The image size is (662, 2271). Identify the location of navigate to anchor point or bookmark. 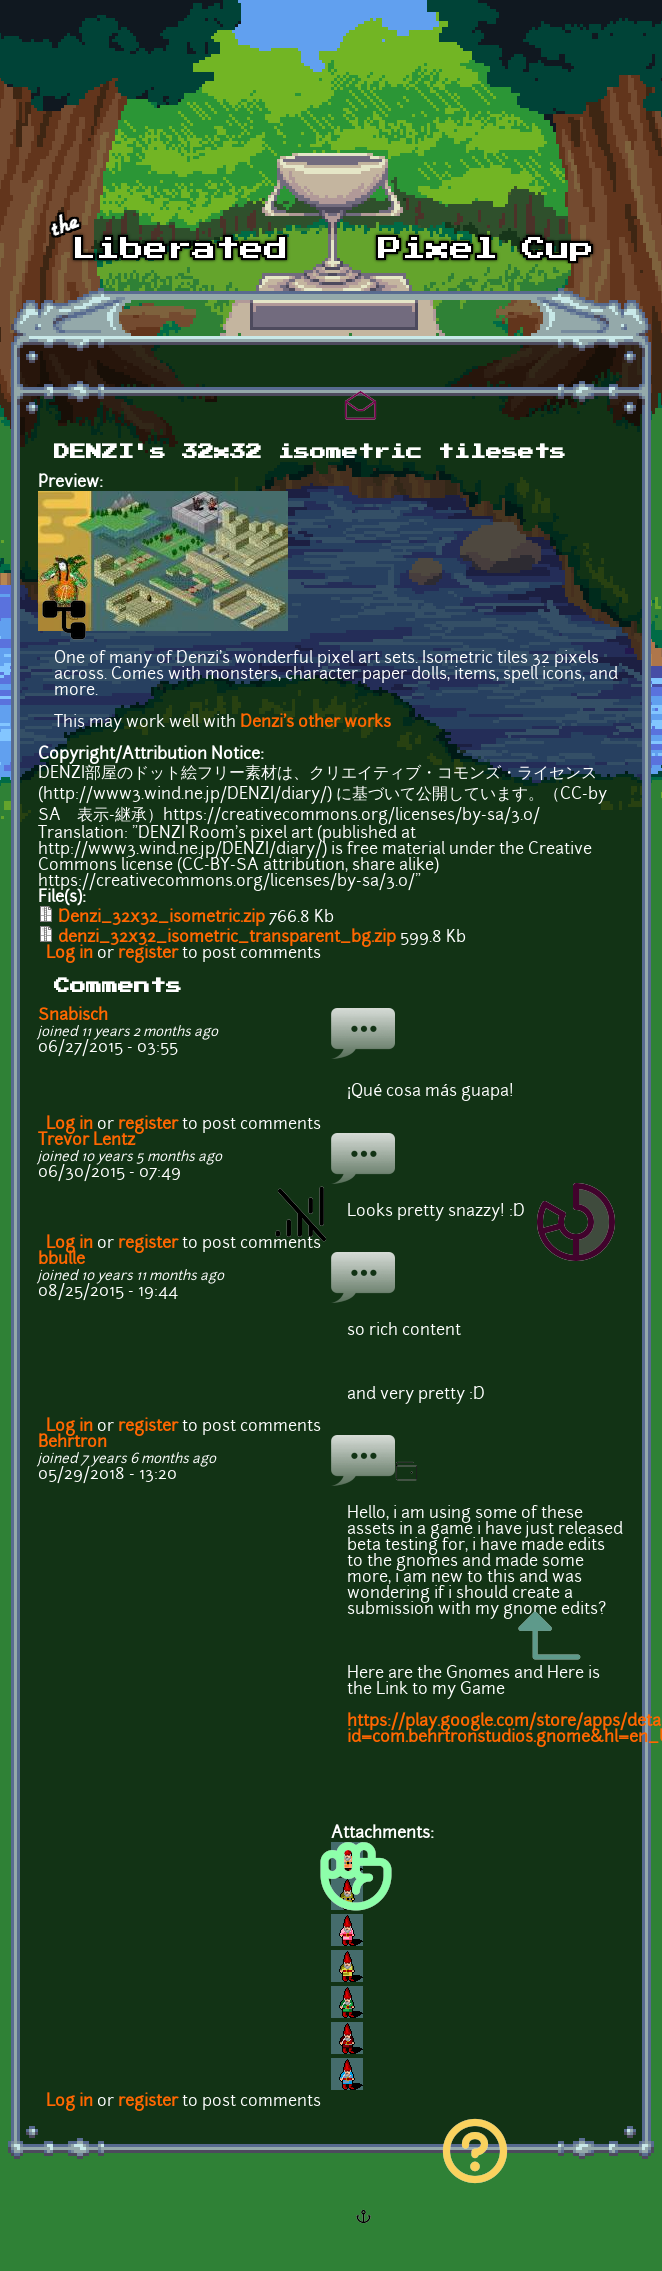
(363, 2216).